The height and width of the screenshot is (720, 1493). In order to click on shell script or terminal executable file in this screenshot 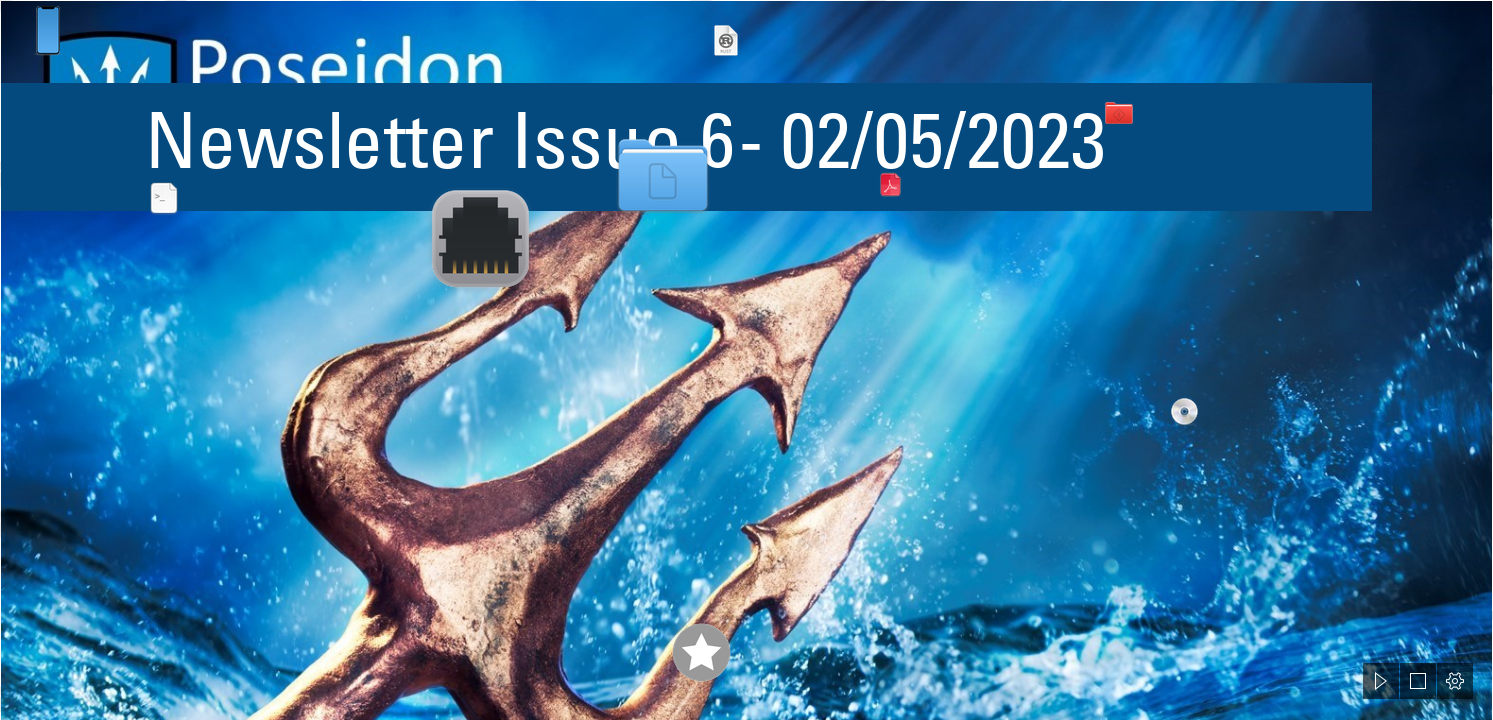, I will do `click(164, 198)`.